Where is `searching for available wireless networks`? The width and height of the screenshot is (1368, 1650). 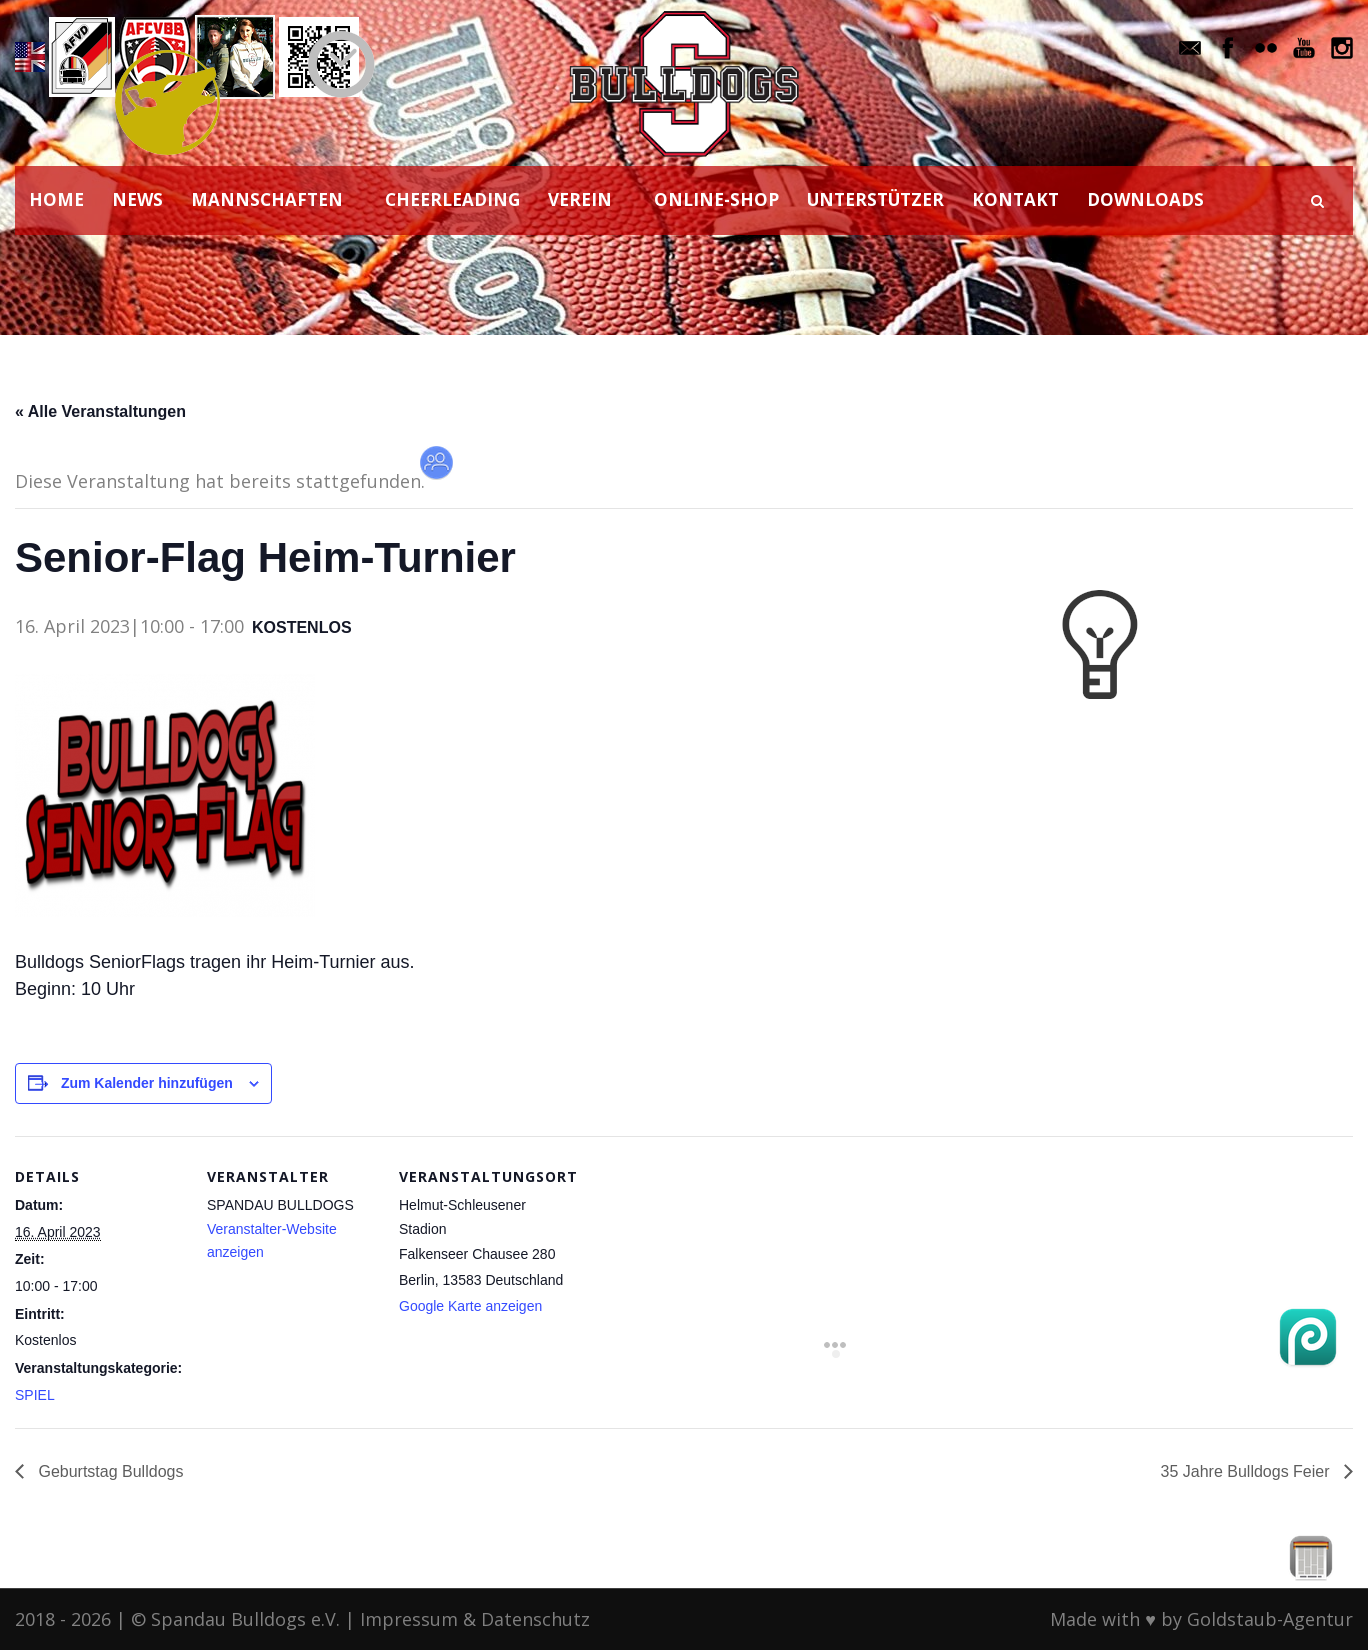 searching for available wireless networks is located at coordinates (836, 1344).